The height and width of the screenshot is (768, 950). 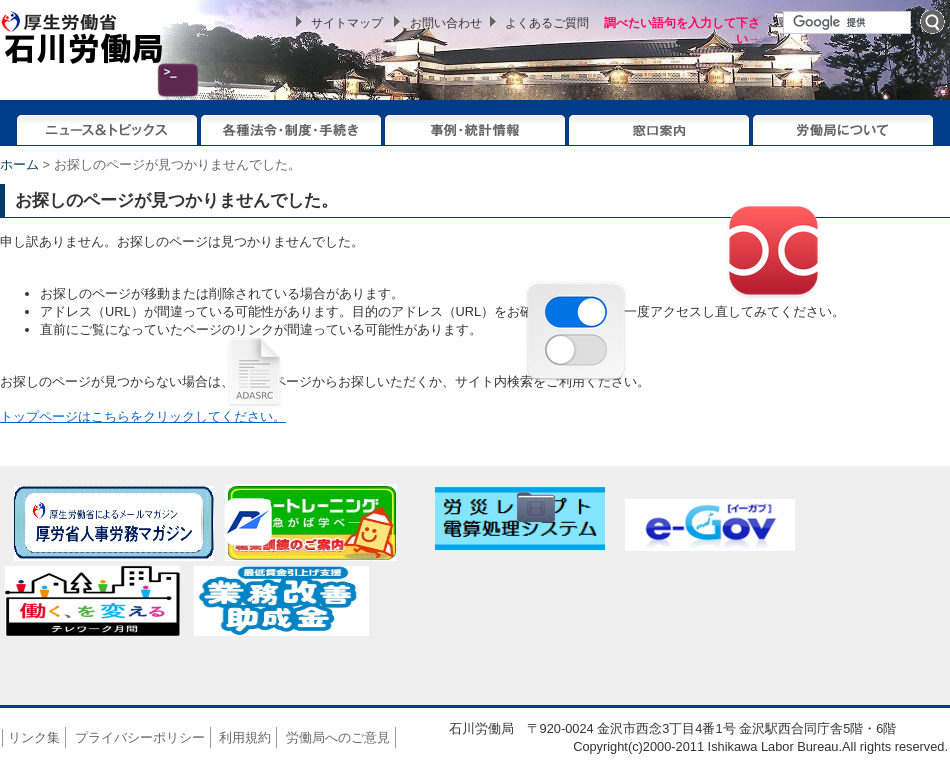 What do you see at coordinates (178, 80) in the screenshot?
I see `open terminal application` at bounding box center [178, 80].